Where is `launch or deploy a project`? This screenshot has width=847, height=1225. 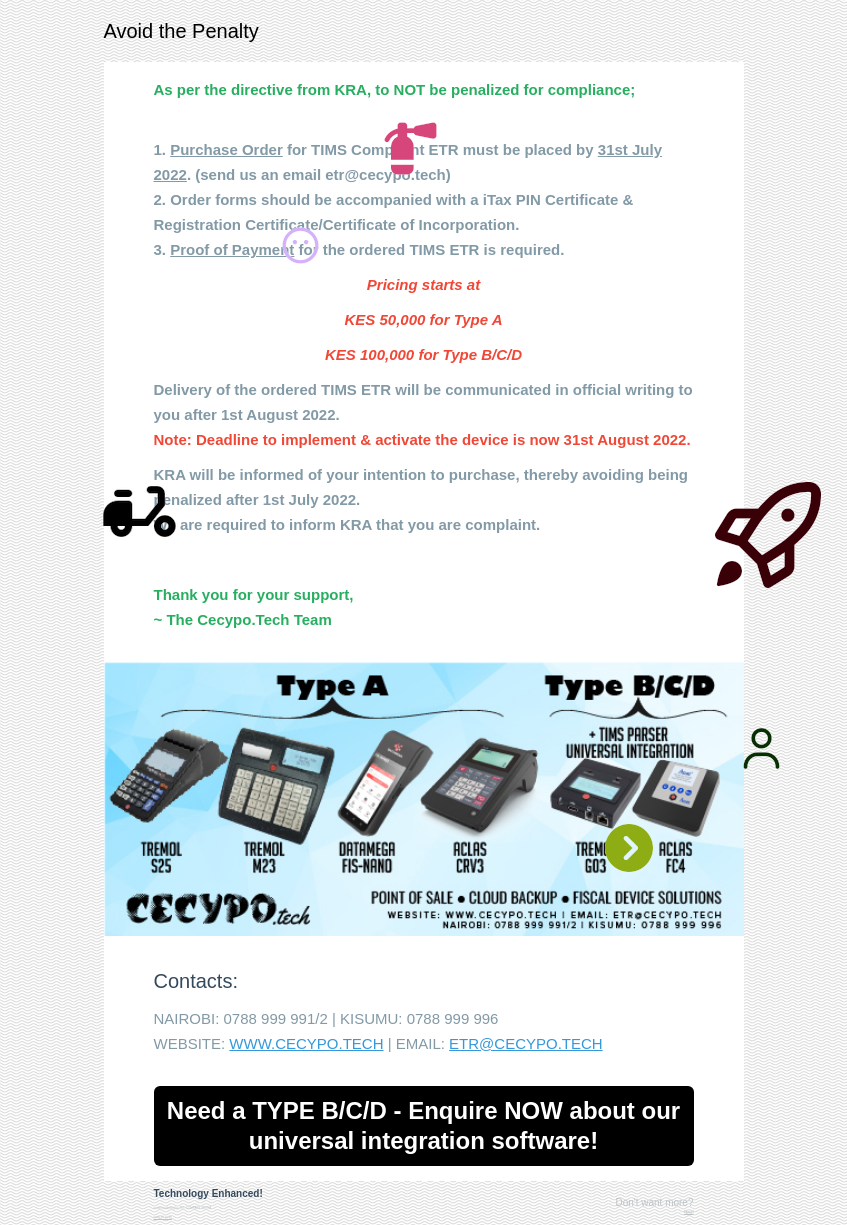 launch or deploy a project is located at coordinates (768, 535).